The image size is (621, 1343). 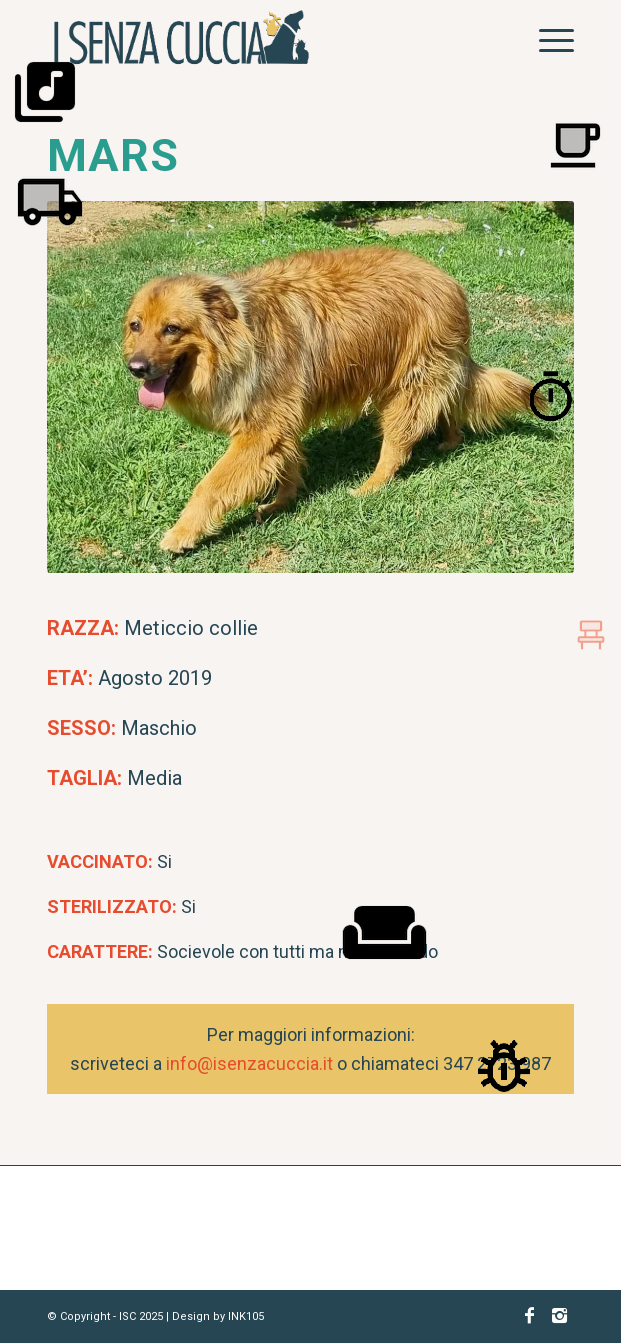 What do you see at coordinates (504, 1066) in the screenshot?
I see `access pest control services` at bounding box center [504, 1066].